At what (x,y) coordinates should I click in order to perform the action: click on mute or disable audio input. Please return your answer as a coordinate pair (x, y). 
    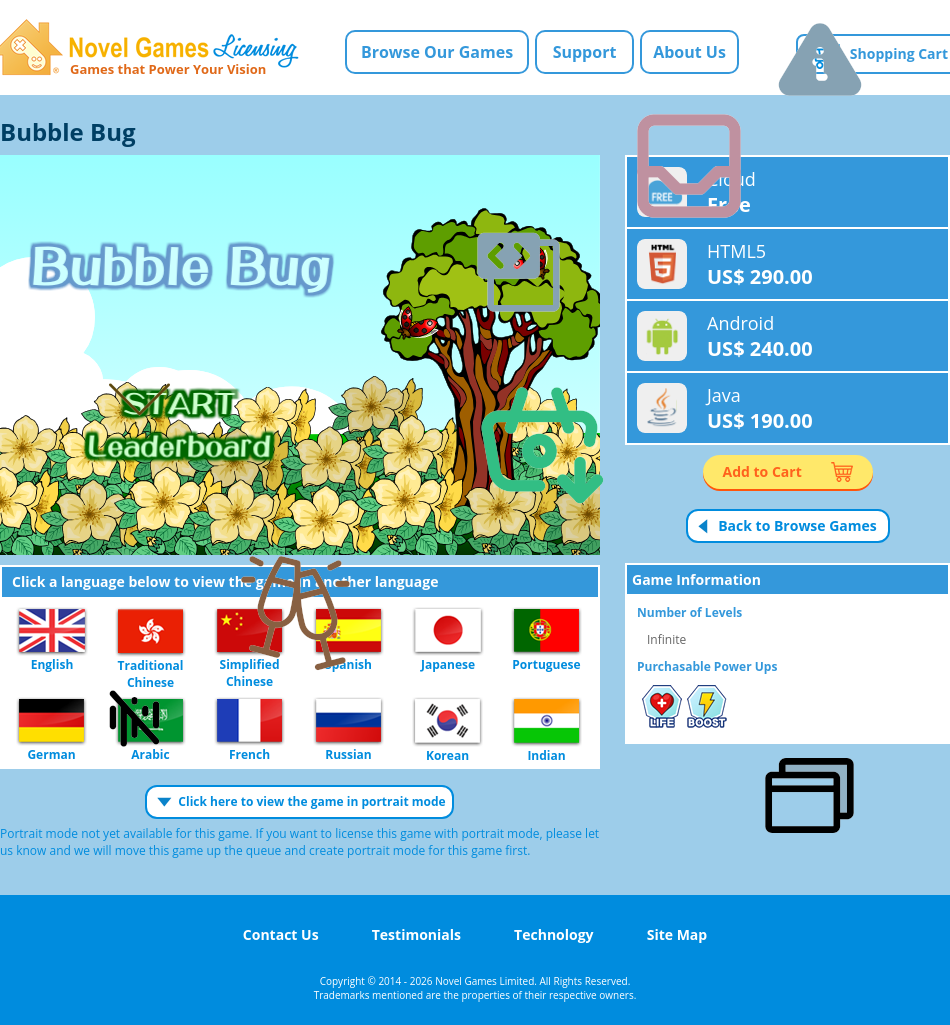
    Looking at the image, I should click on (134, 717).